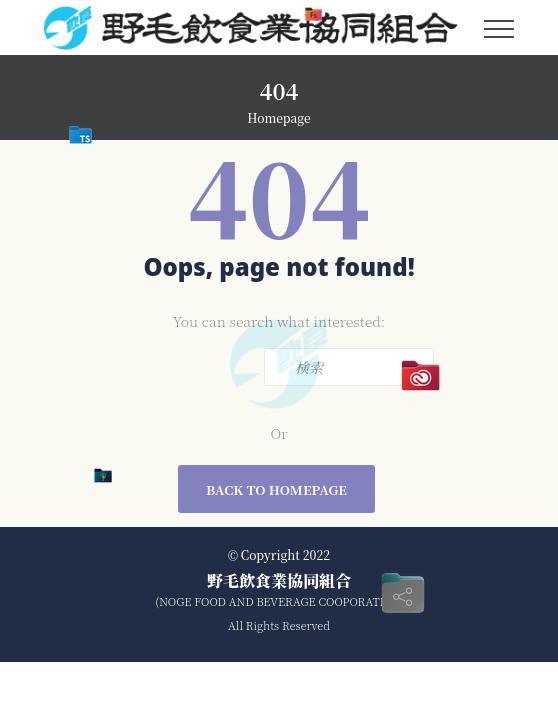 This screenshot has height=720, width=558. I want to click on typescript project folder, so click(80, 135).